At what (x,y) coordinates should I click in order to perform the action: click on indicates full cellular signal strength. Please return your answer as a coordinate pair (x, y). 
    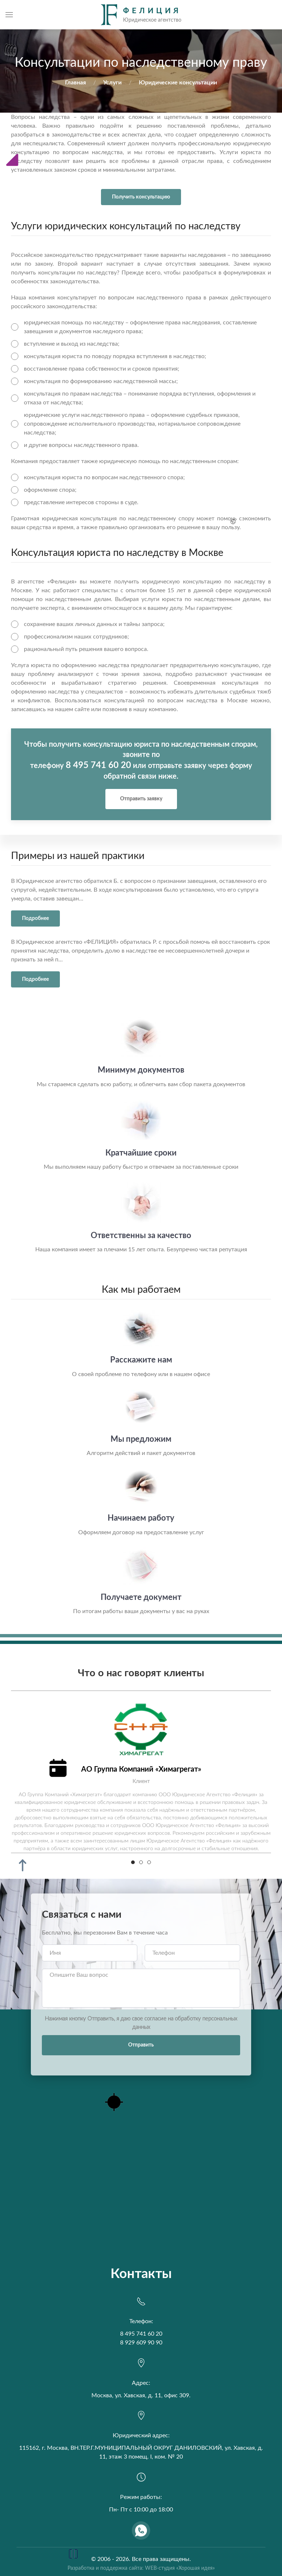
    Looking at the image, I should click on (13, 160).